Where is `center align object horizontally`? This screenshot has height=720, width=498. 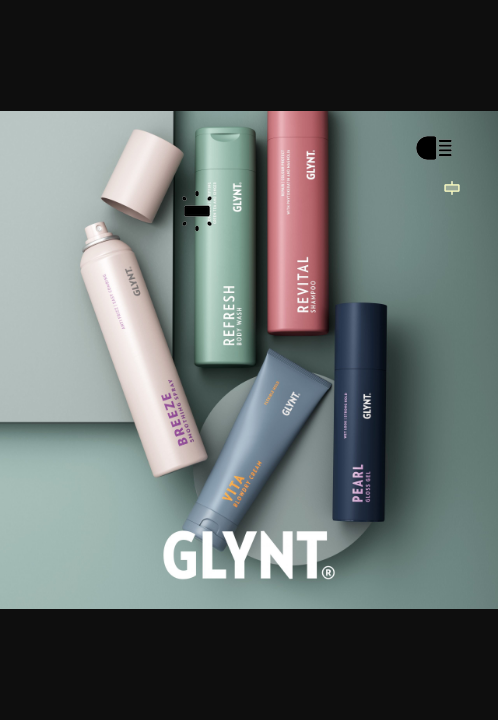
center align object horizontally is located at coordinates (452, 188).